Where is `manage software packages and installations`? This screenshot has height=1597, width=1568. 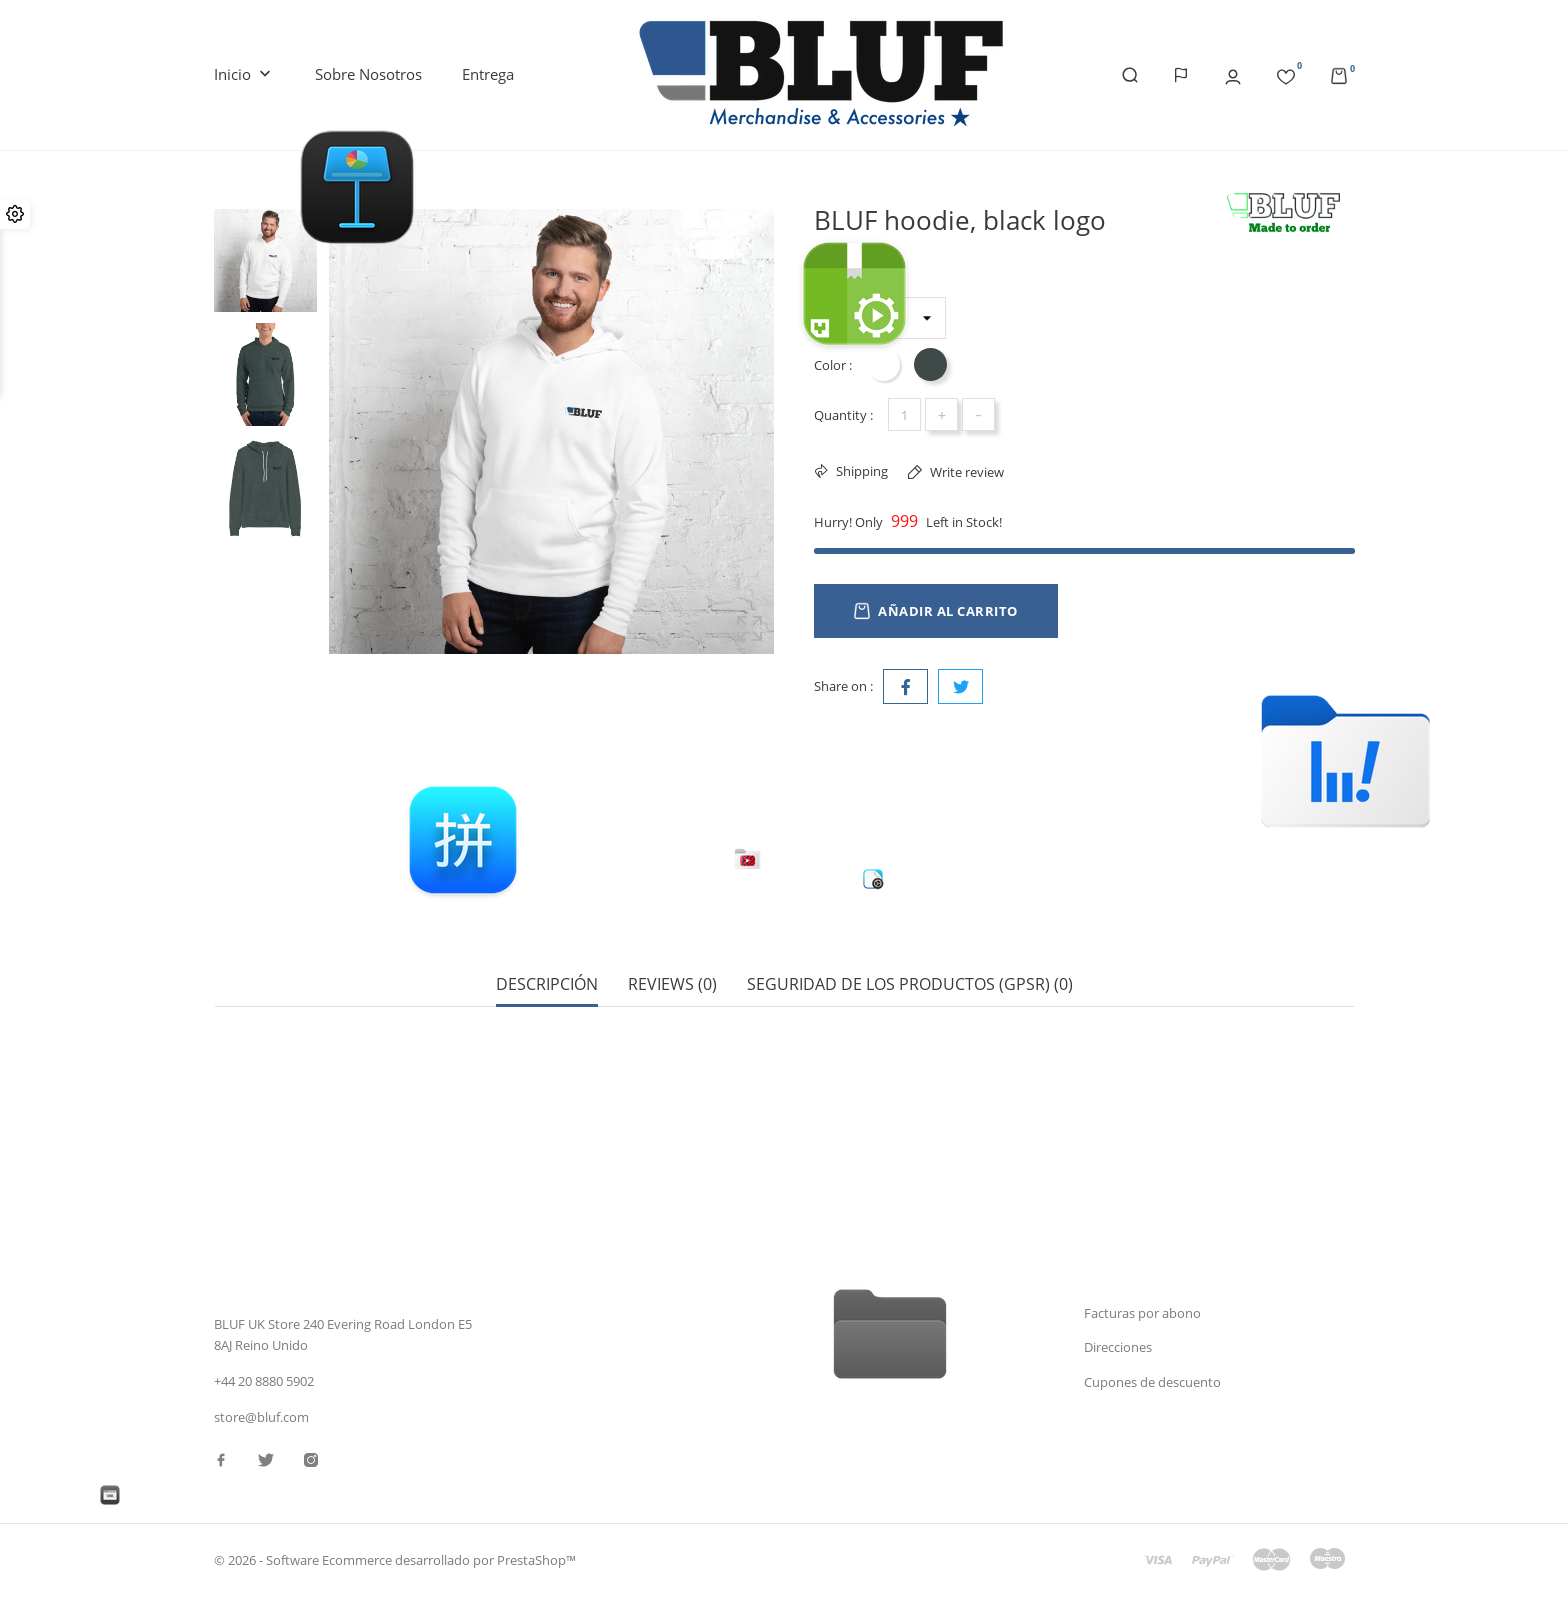 manage software packages and installations is located at coordinates (854, 295).